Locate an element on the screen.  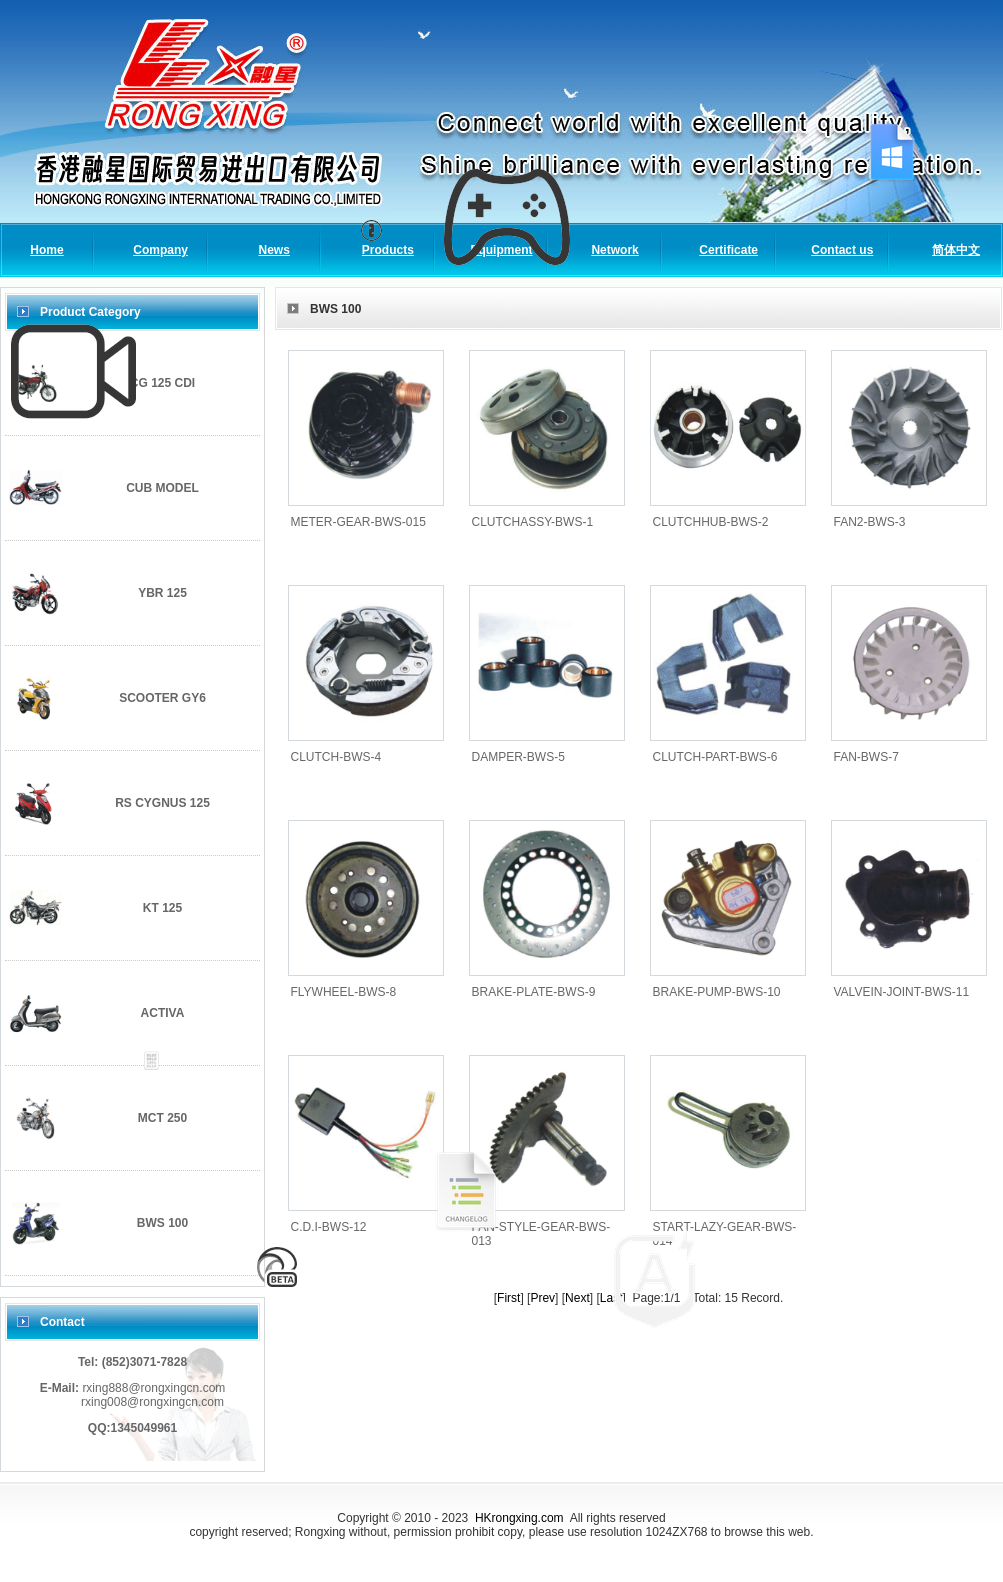
keyboard battery status indicator is located at coordinates (654, 1278).